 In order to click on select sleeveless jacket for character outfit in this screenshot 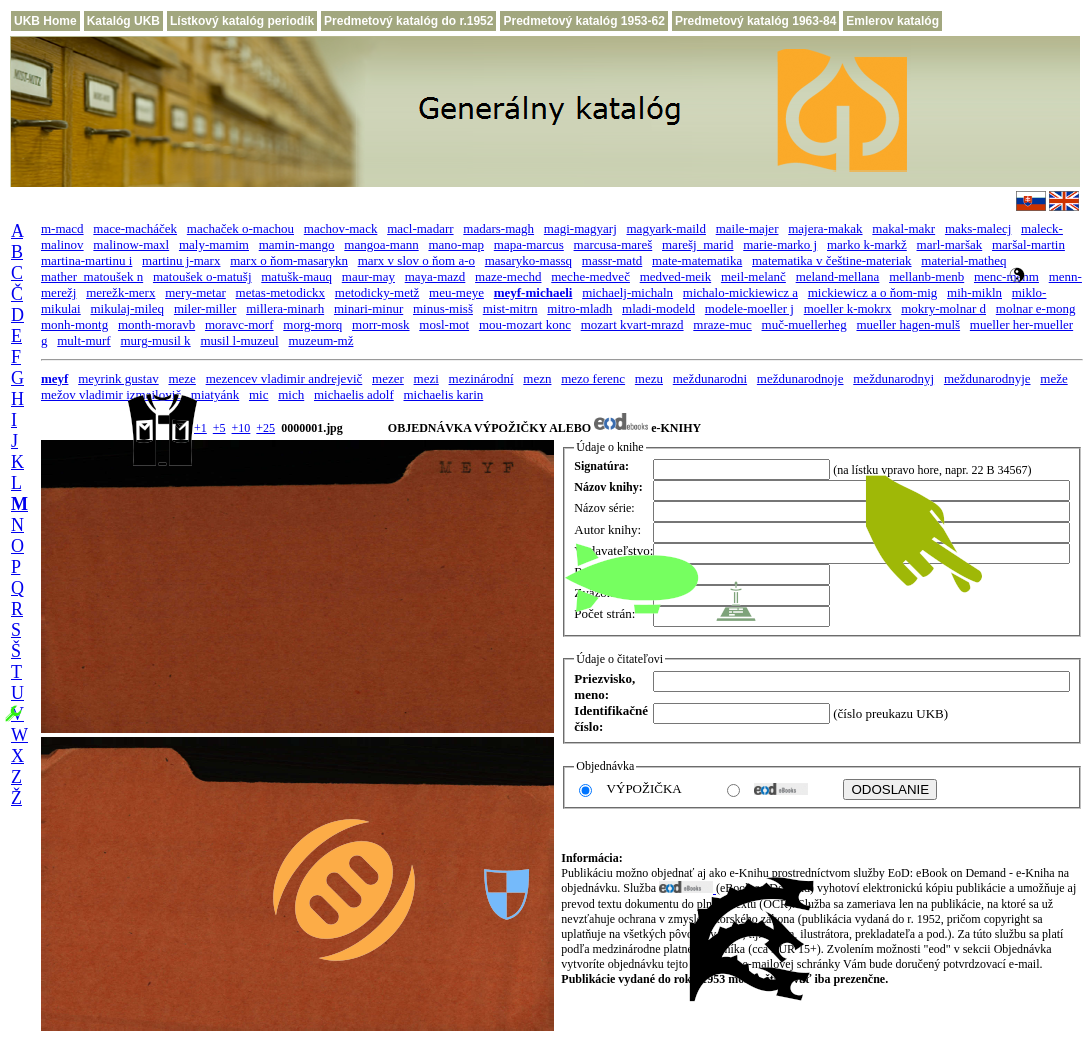, I will do `click(162, 427)`.